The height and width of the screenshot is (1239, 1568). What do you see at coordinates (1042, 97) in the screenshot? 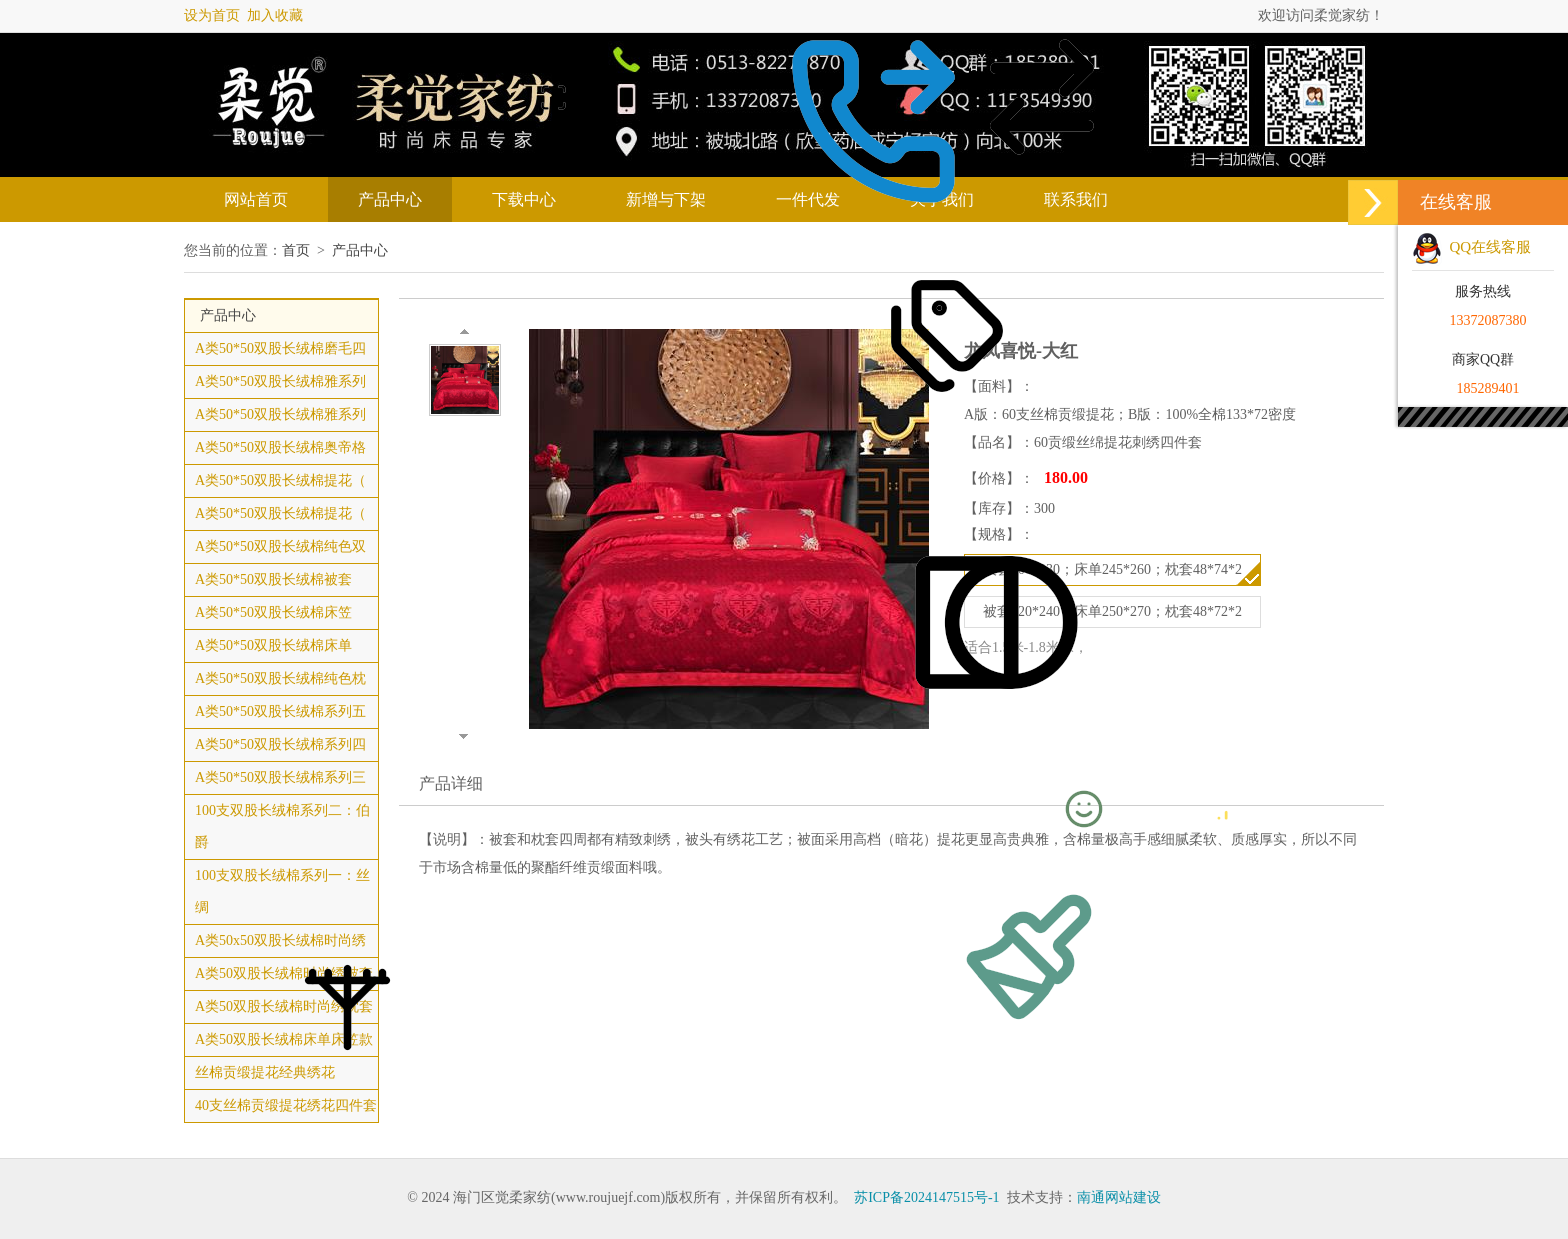
I see `swap or exchange items` at bounding box center [1042, 97].